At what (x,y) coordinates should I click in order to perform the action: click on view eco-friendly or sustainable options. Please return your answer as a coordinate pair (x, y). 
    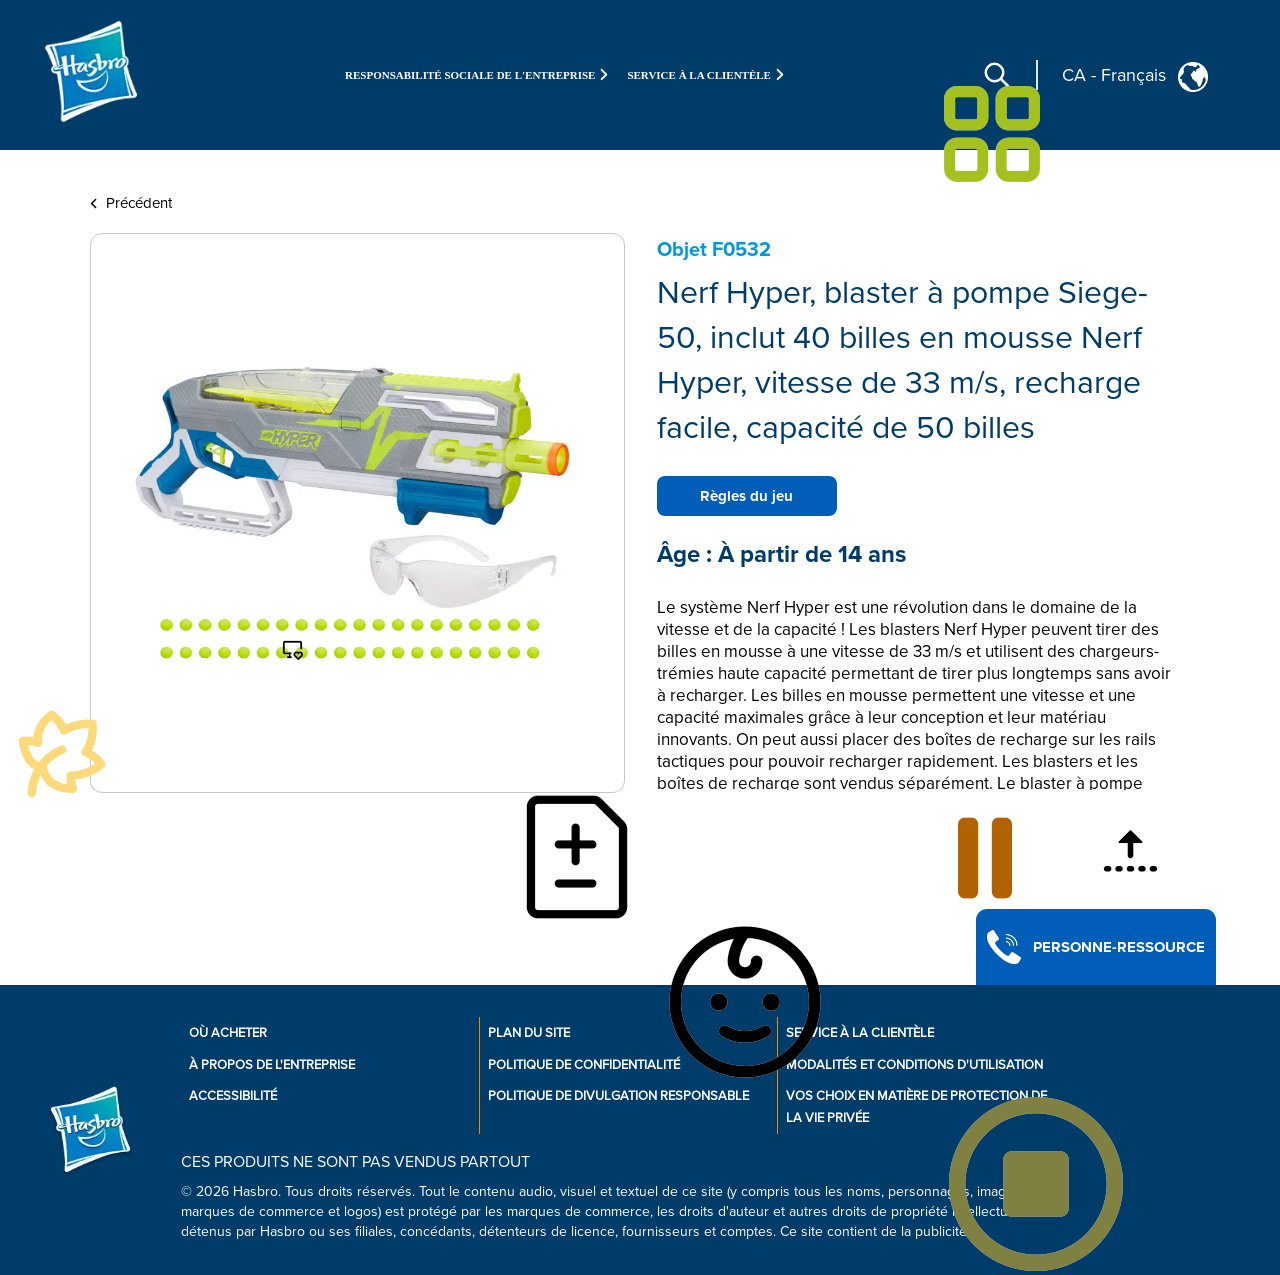
    Looking at the image, I should click on (62, 754).